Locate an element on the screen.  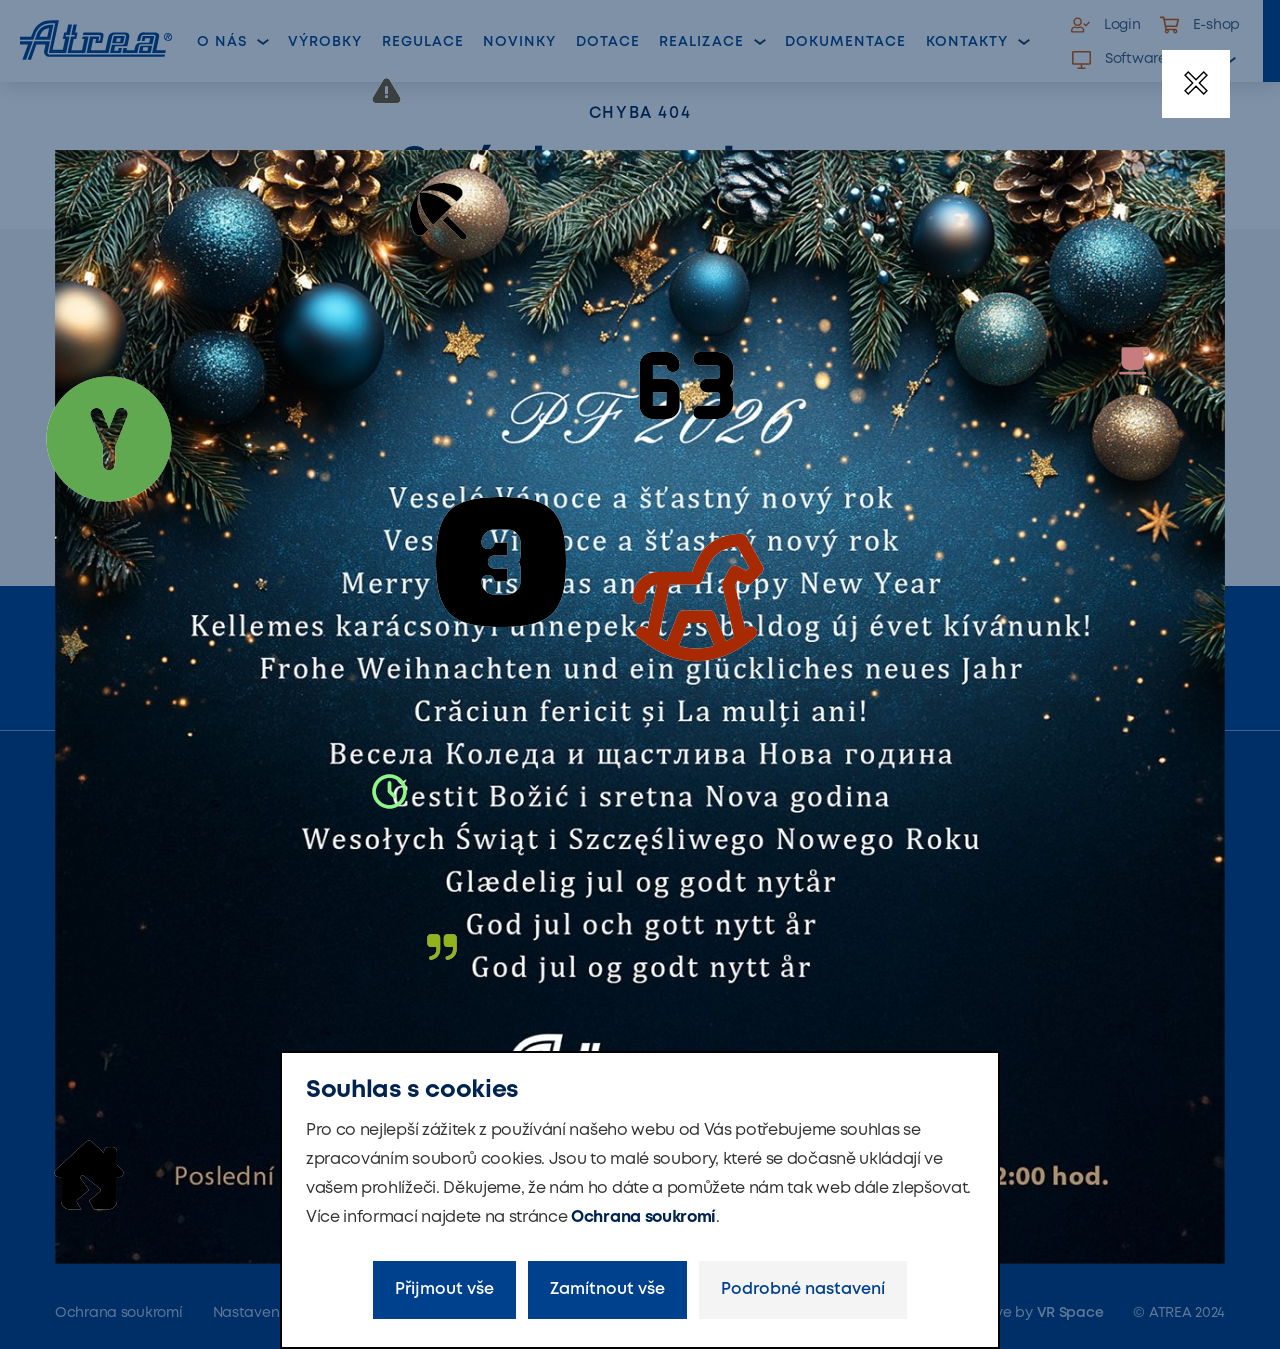
displays the number 63 as a label or identifier is located at coordinates (686, 385).